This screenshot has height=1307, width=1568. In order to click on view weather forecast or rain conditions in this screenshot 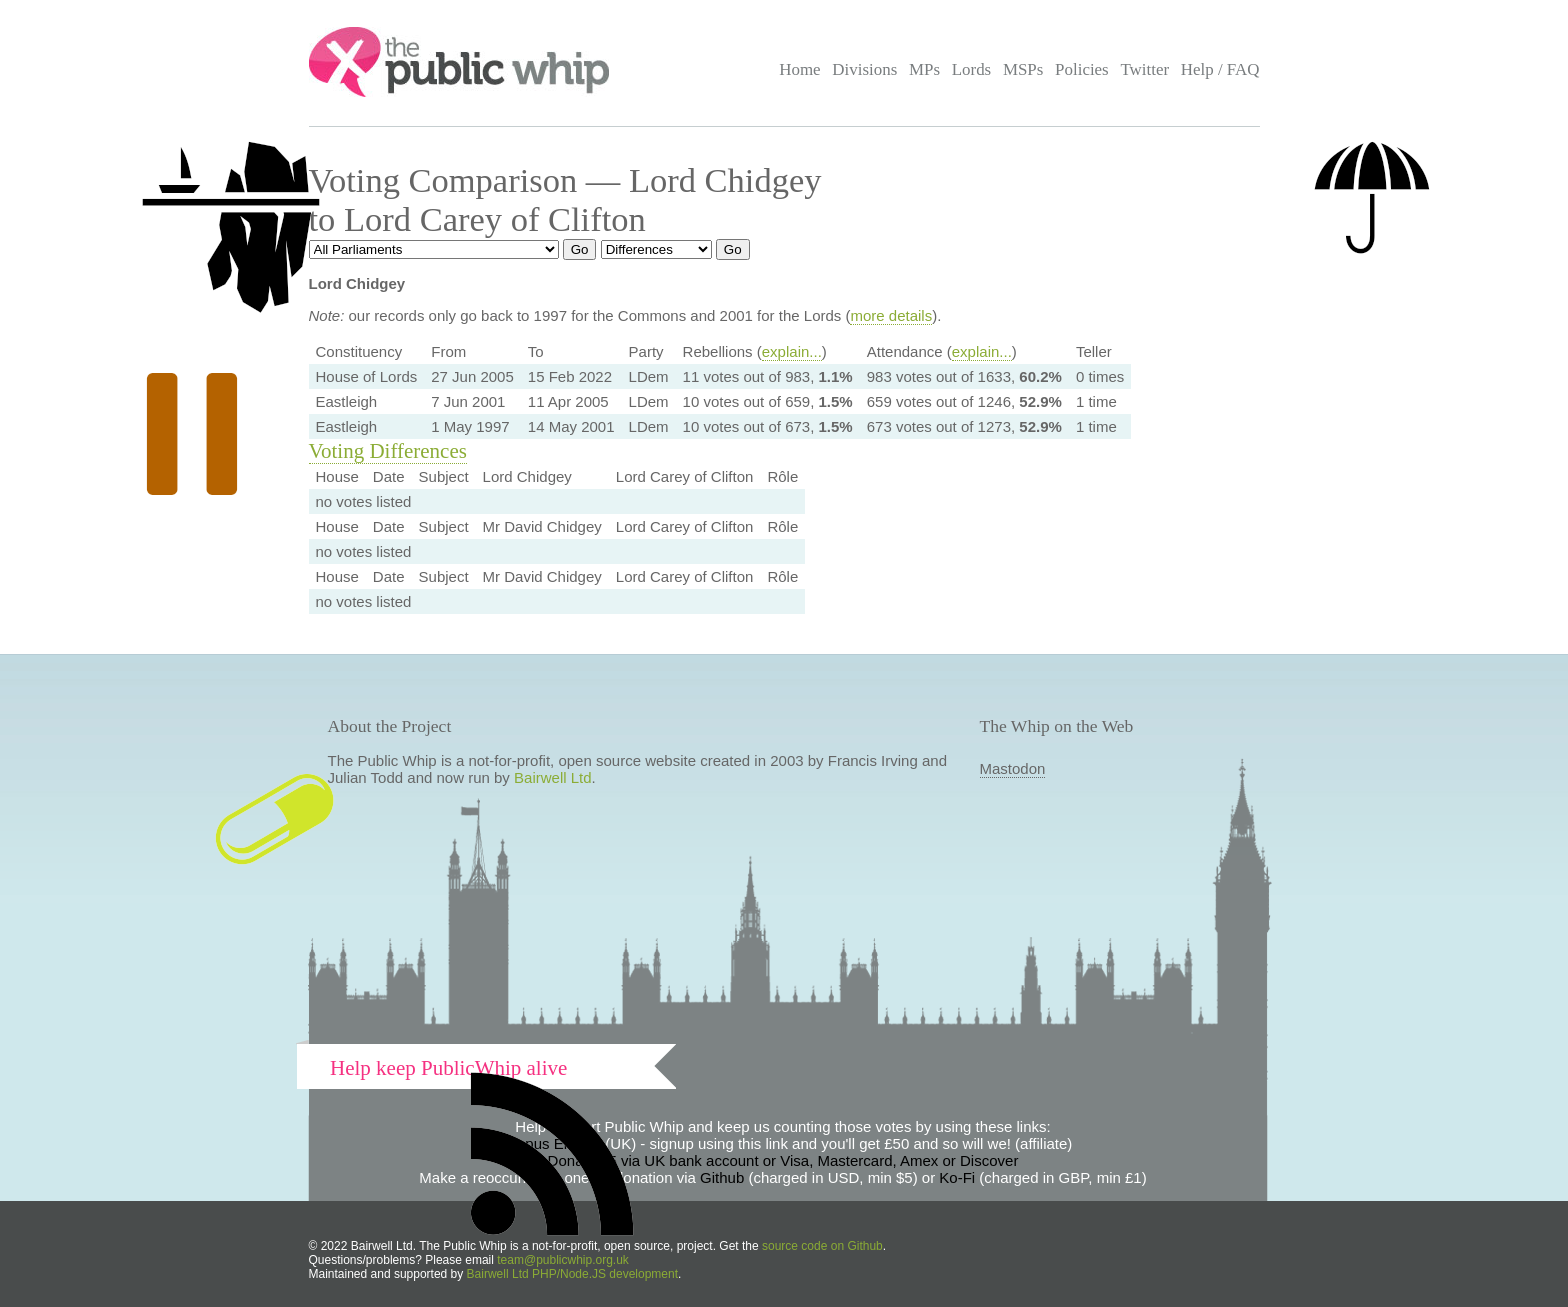, I will do `click(1371, 196)`.